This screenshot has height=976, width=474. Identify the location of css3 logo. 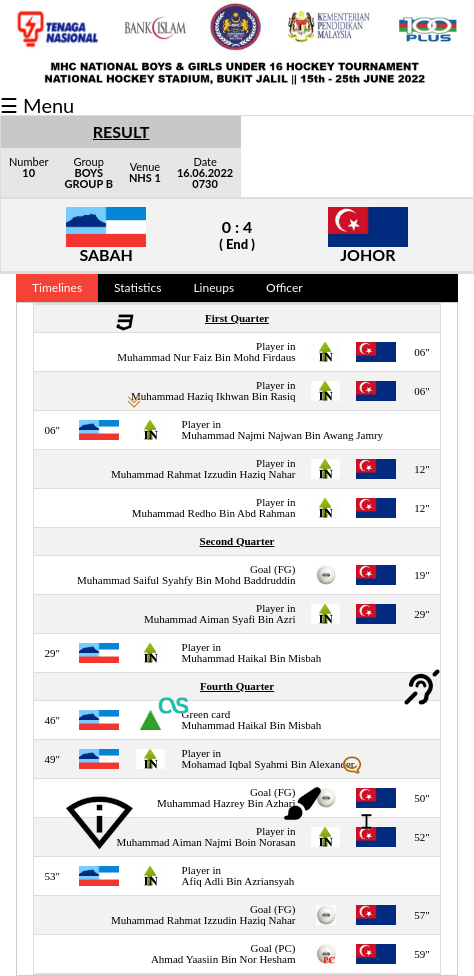
(125, 322).